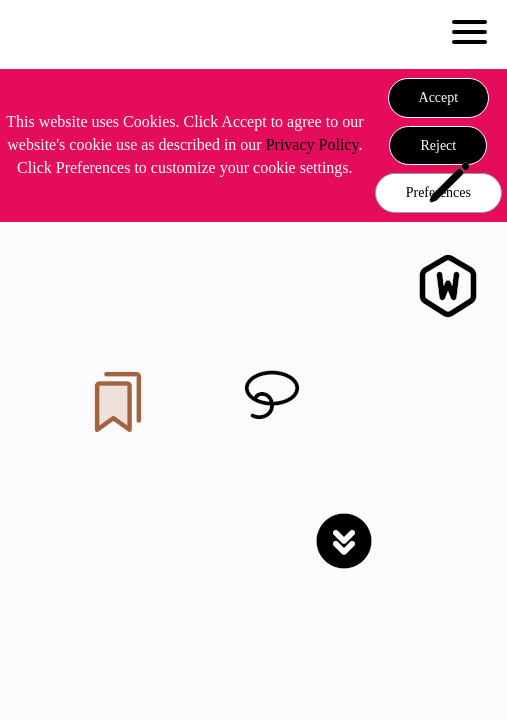 The image size is (507, 720). I want to click on select objects using freehand drawing, so click(272, 392).